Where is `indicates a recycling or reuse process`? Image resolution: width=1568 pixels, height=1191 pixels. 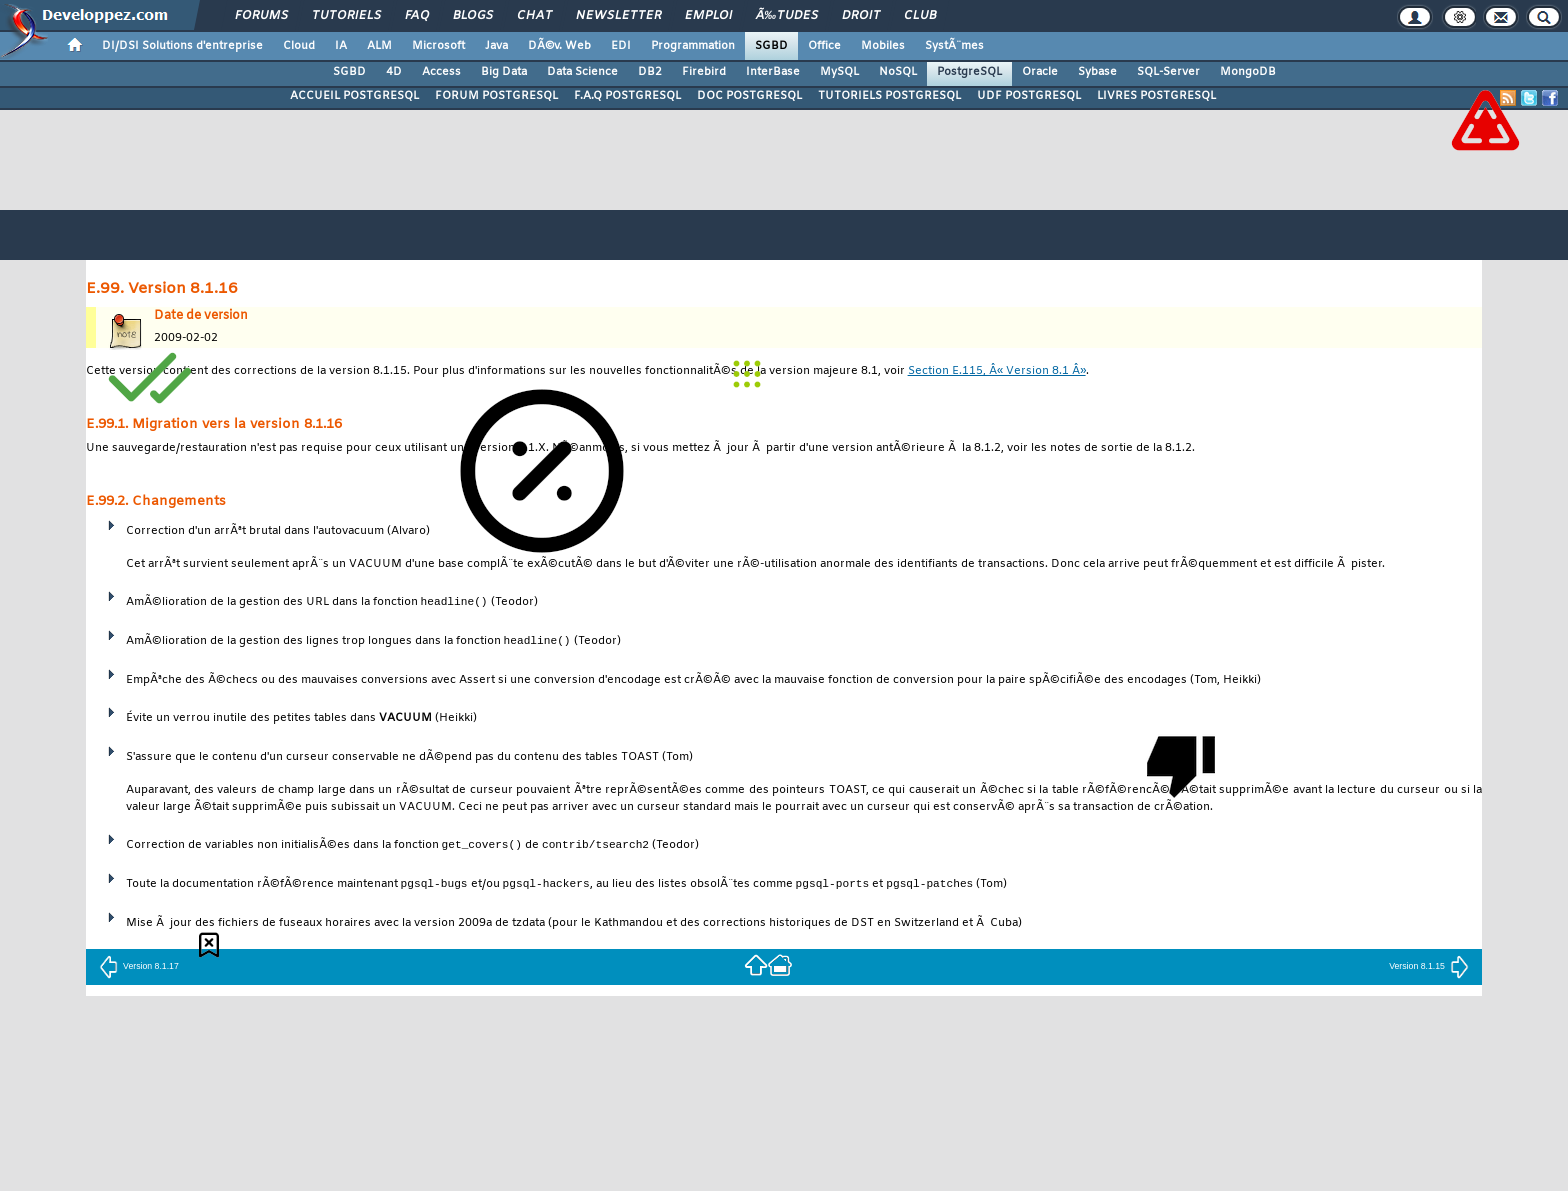
indicates a recycling or reuse process is located at coordinates (1485, 121).